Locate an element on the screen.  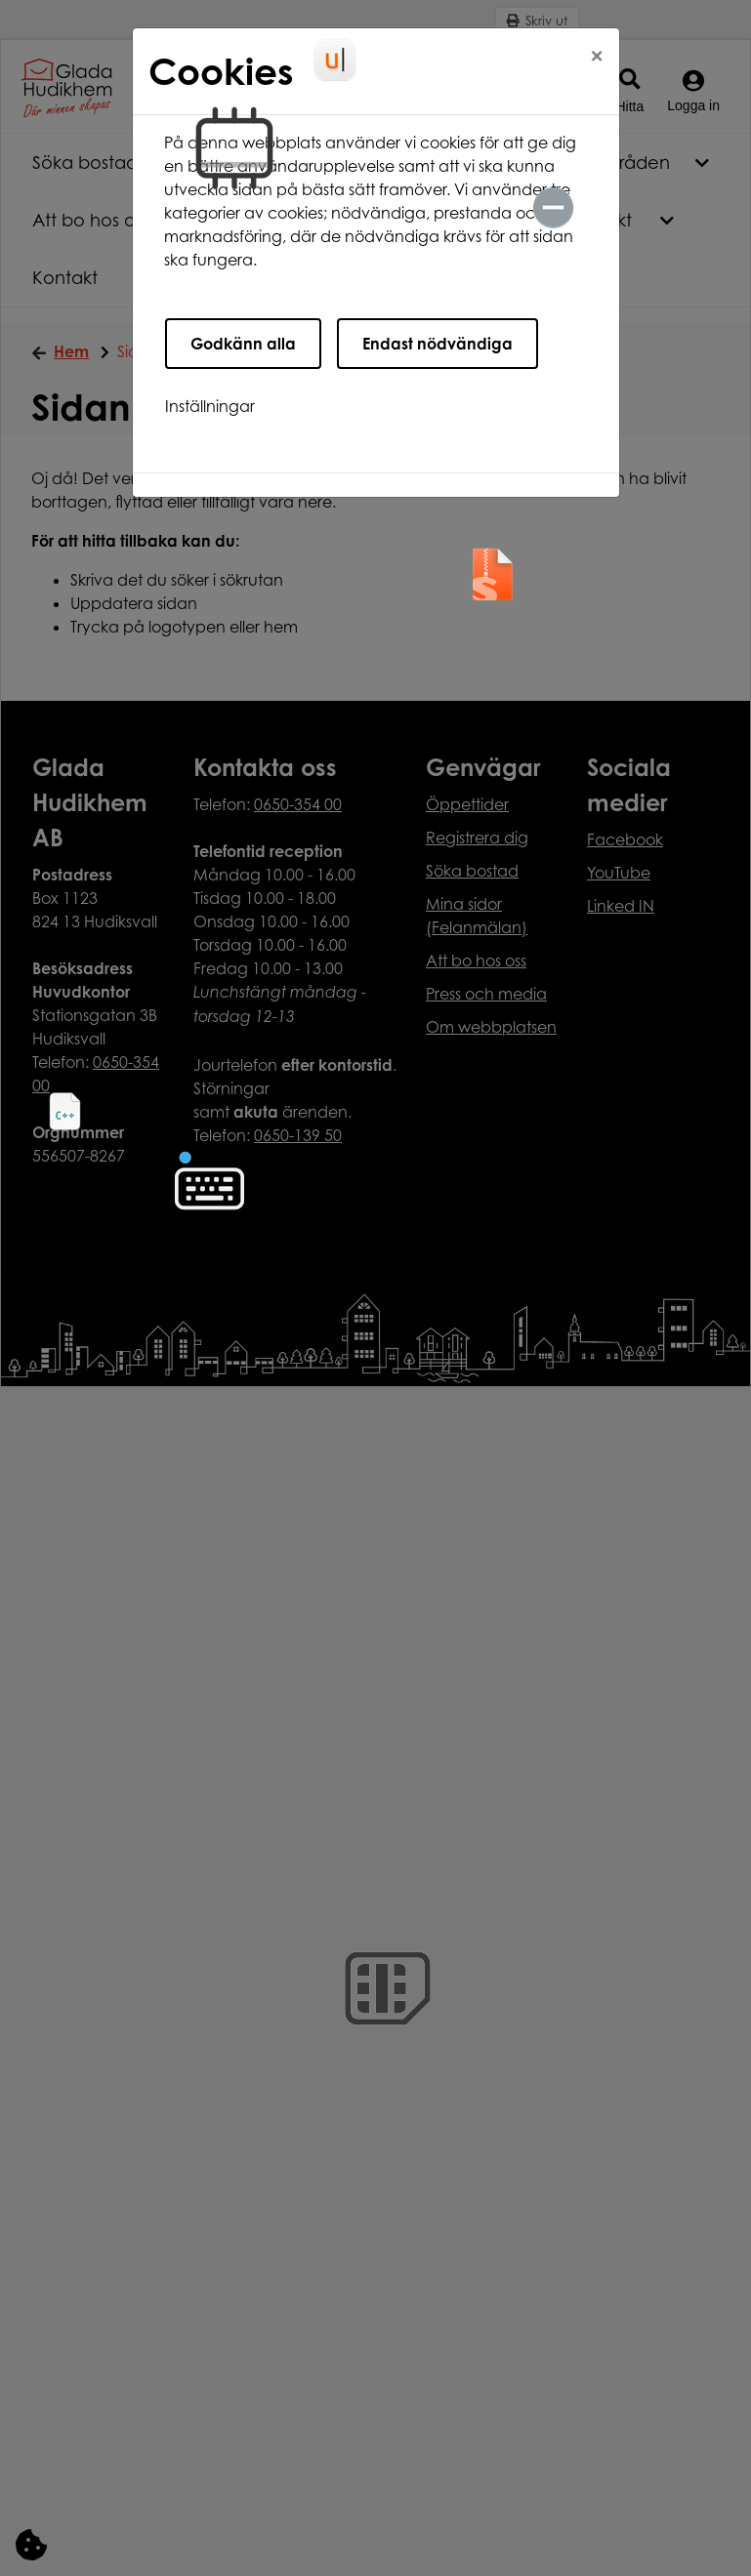
view system hardware information is located at coordinates (234, 145).